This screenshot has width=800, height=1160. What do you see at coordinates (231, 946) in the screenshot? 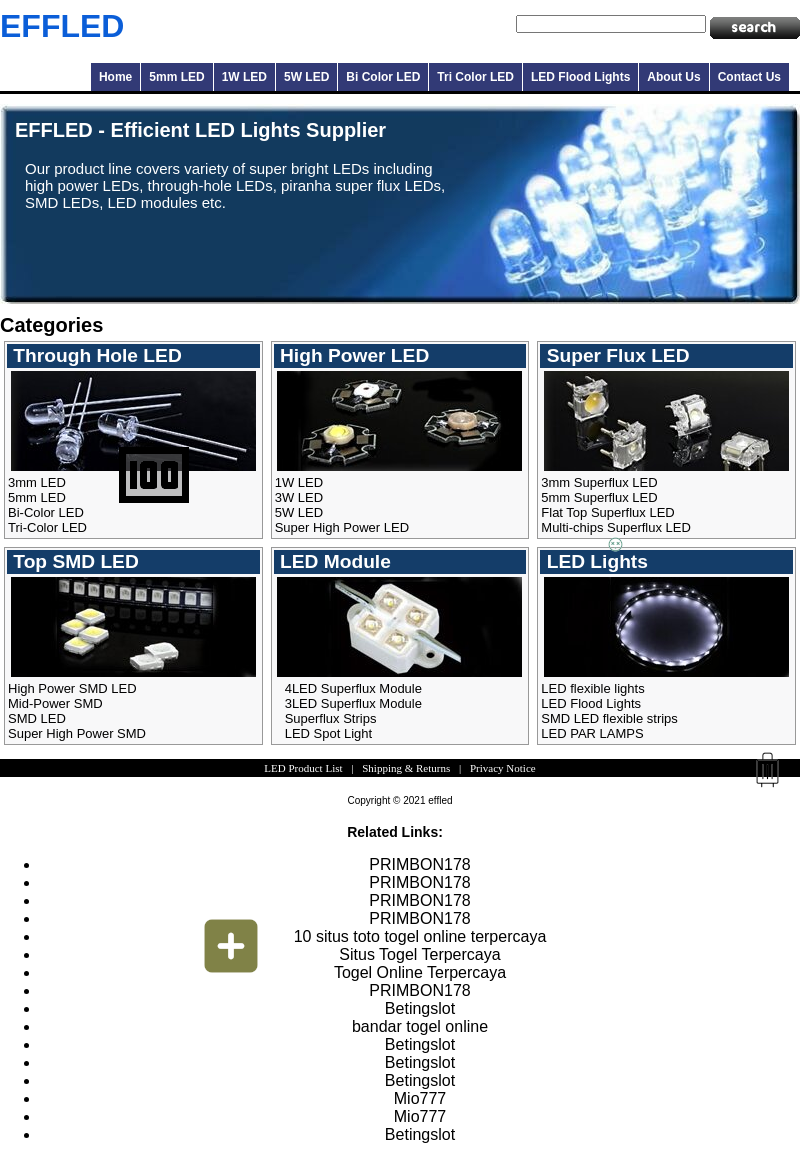
I see `add a new item` at bounding box center [231, 946].